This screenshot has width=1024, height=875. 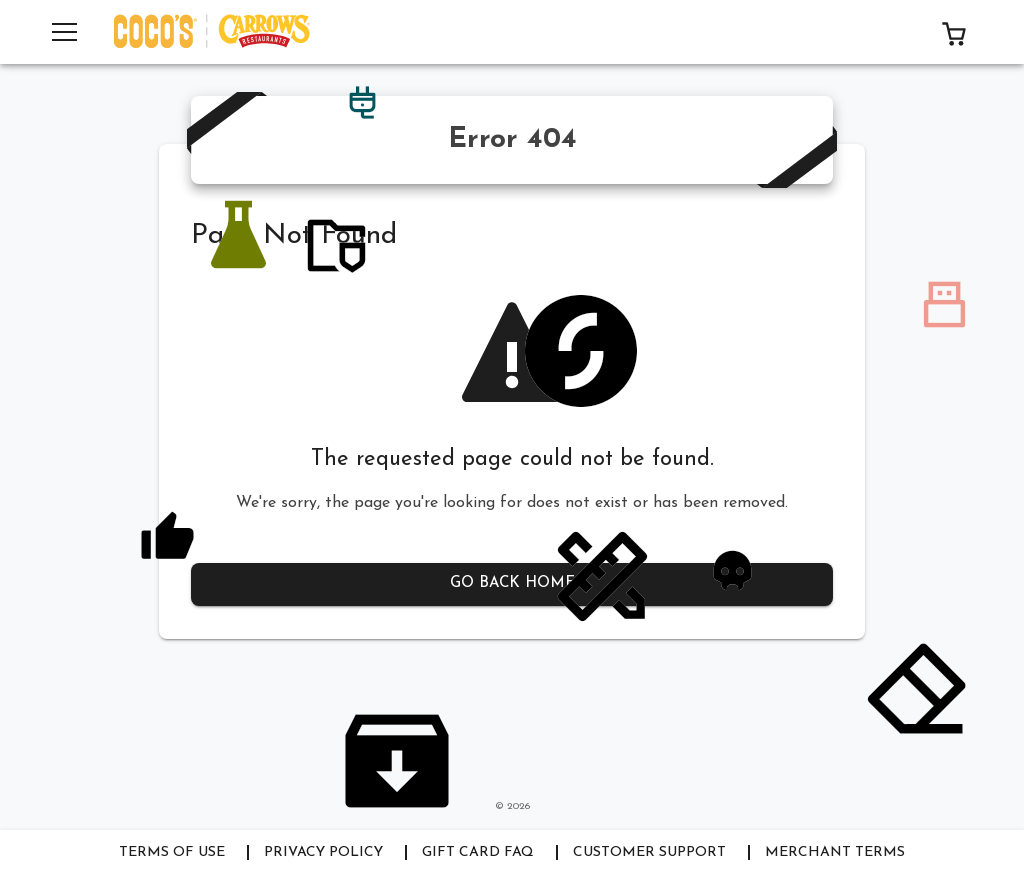 What do you see at coordinates (362, 102) in the screenshot?
I see `connect to a power source` at bounding box center [362, 102].